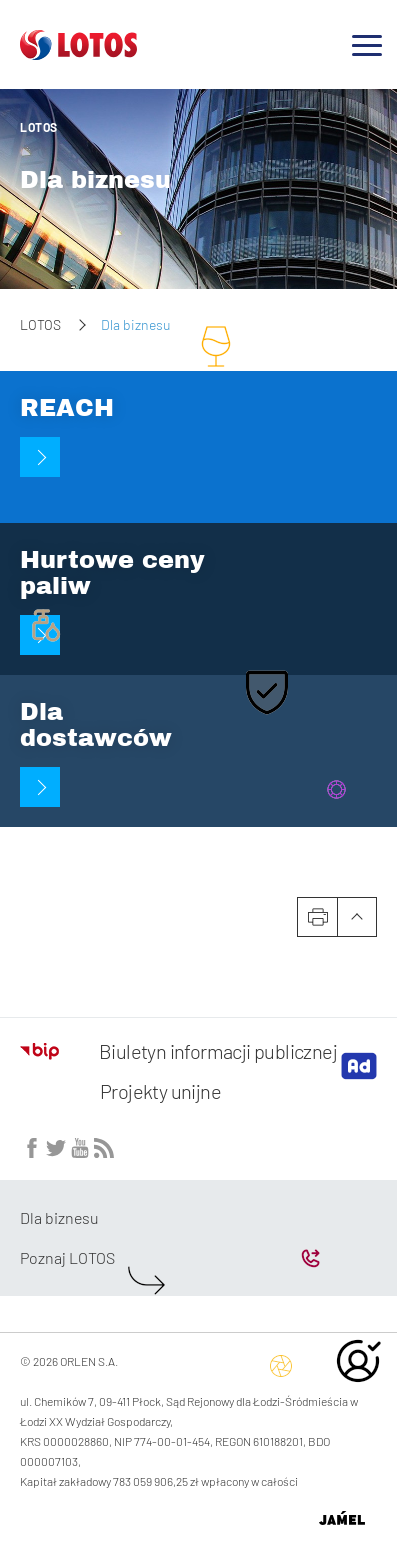 The image size is (397, 1543). I want to click on browse wine selection, so click(216, 345).